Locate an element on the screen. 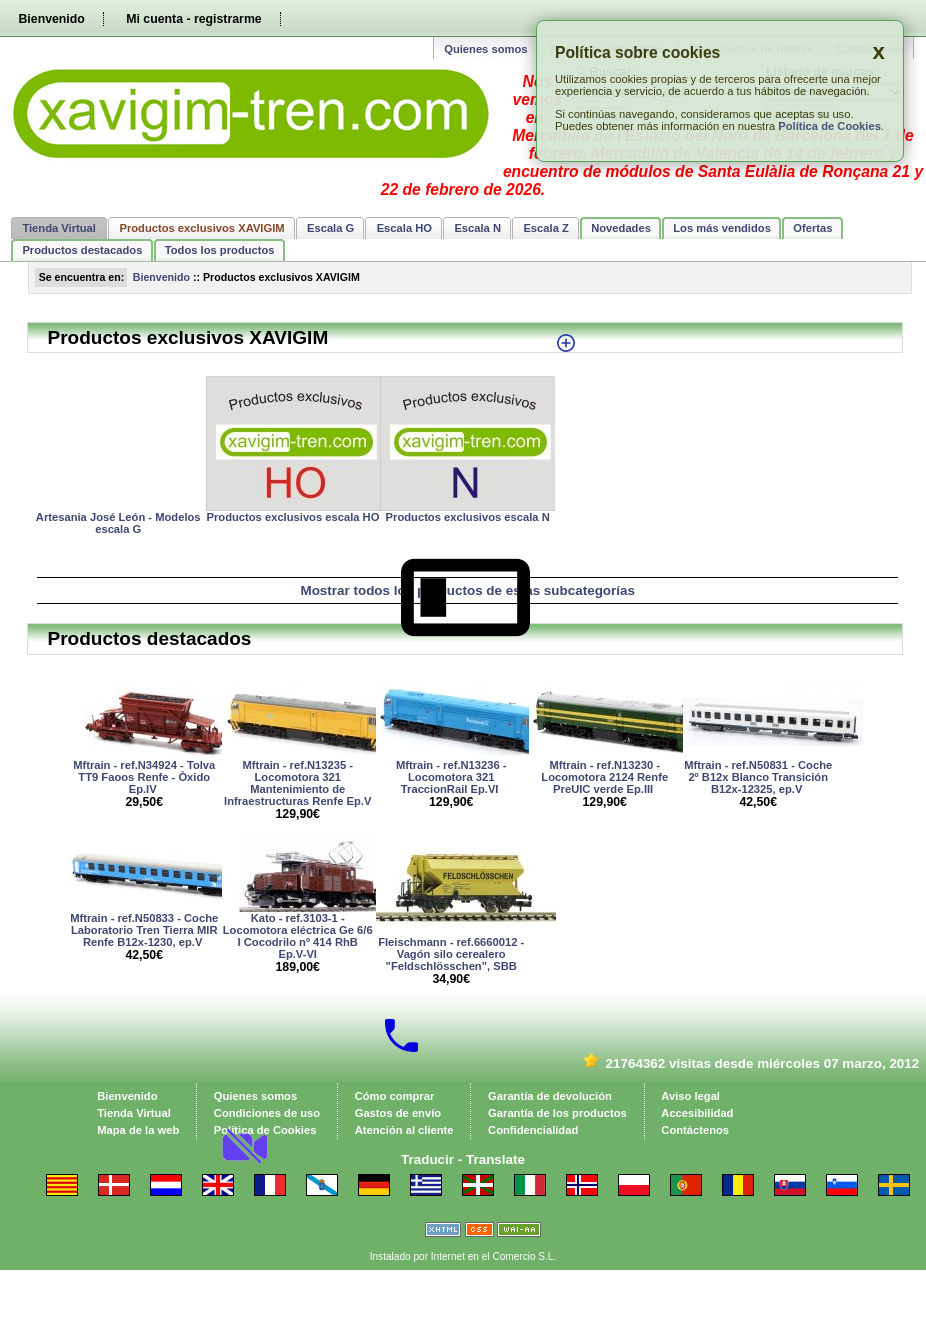 The height and width of the screenshot is (1324, 926). indicates low battery status is located at coordinates (465, 597).